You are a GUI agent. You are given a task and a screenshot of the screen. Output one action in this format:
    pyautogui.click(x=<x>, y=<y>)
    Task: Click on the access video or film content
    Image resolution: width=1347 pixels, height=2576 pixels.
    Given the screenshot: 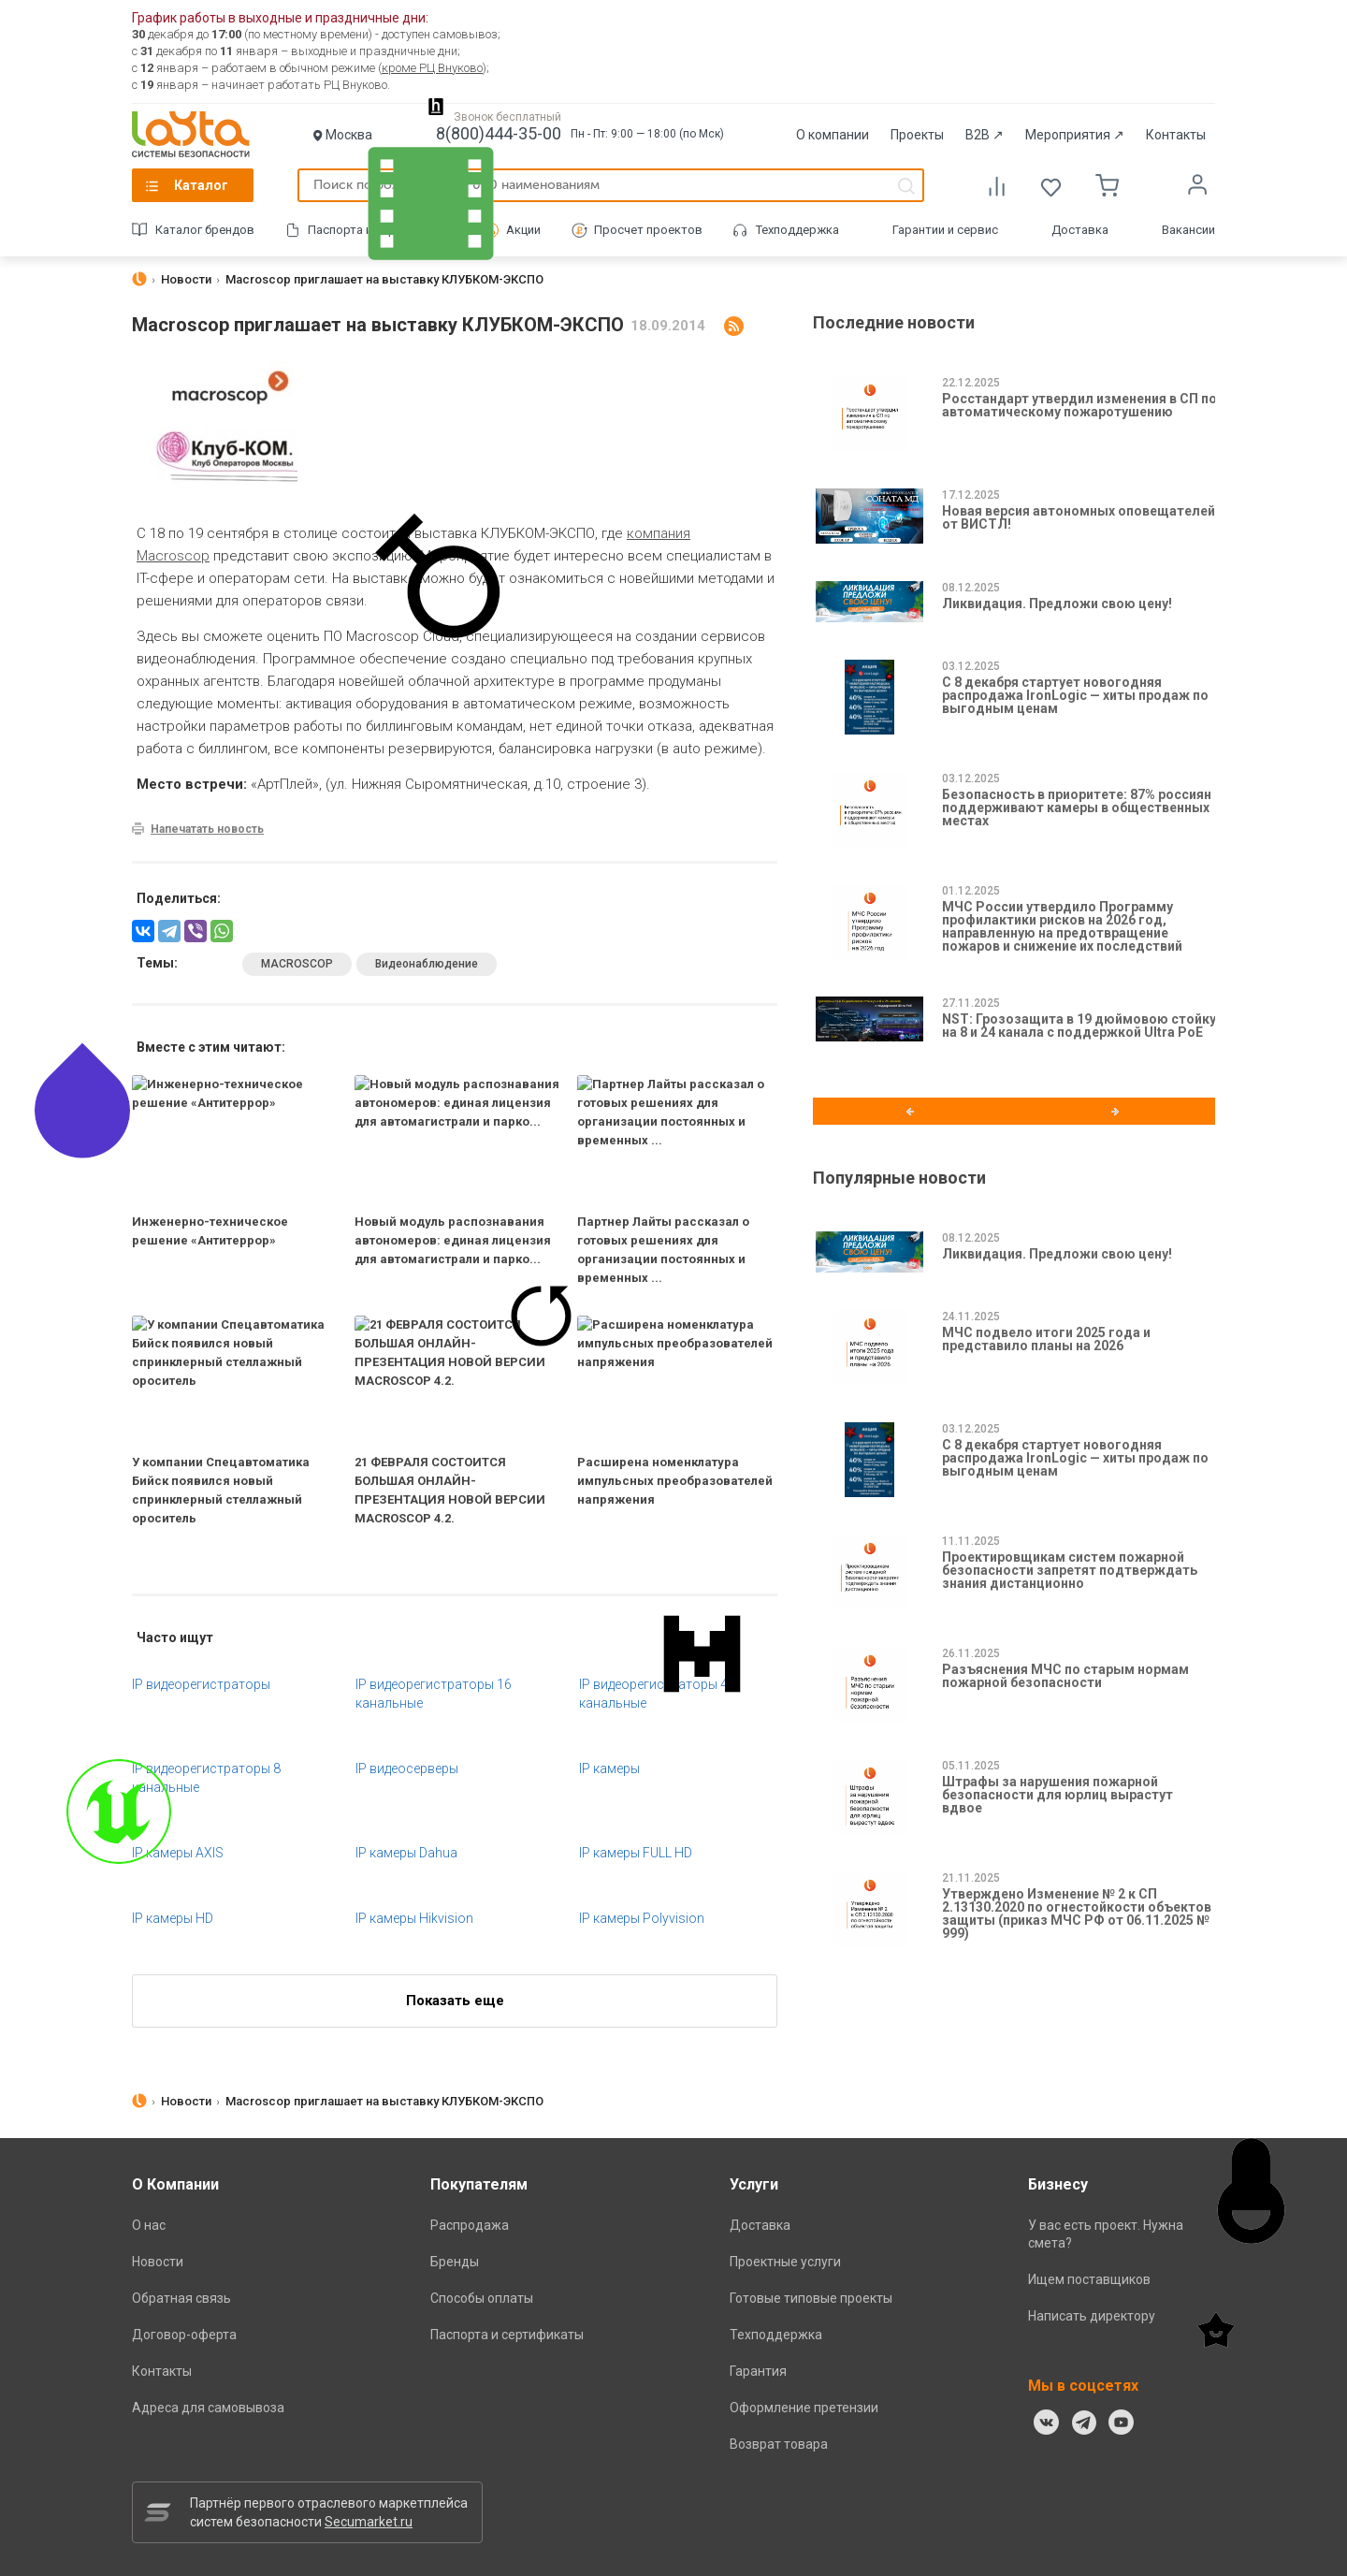 What is the action you would take?
    pyautogui.click(x=430, y=203)
    